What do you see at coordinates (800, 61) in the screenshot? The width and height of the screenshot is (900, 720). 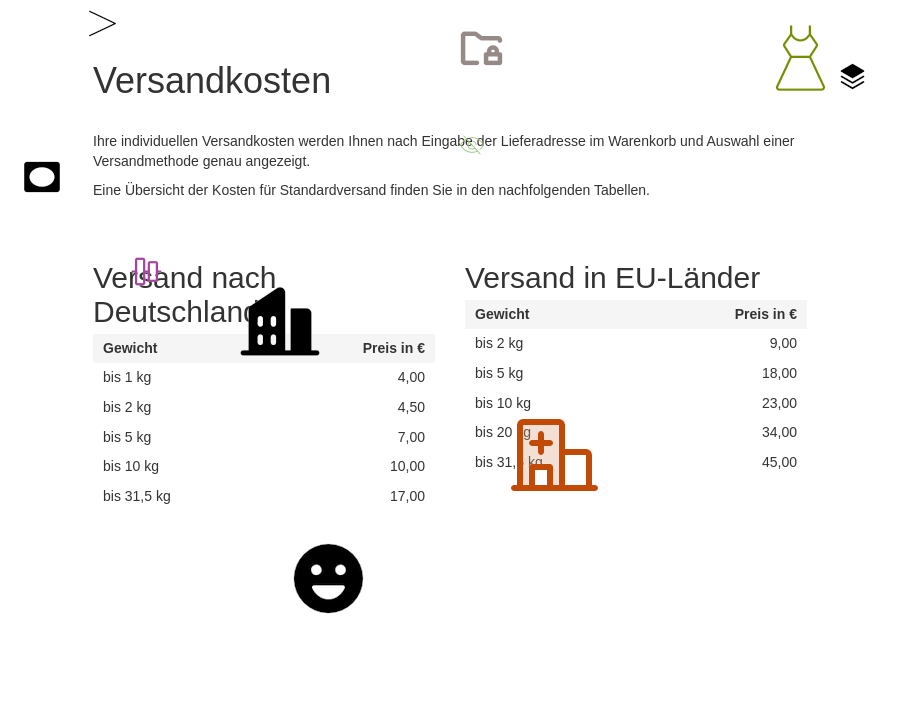 I see `browse women's clothing` at bounding box center [800, 61].